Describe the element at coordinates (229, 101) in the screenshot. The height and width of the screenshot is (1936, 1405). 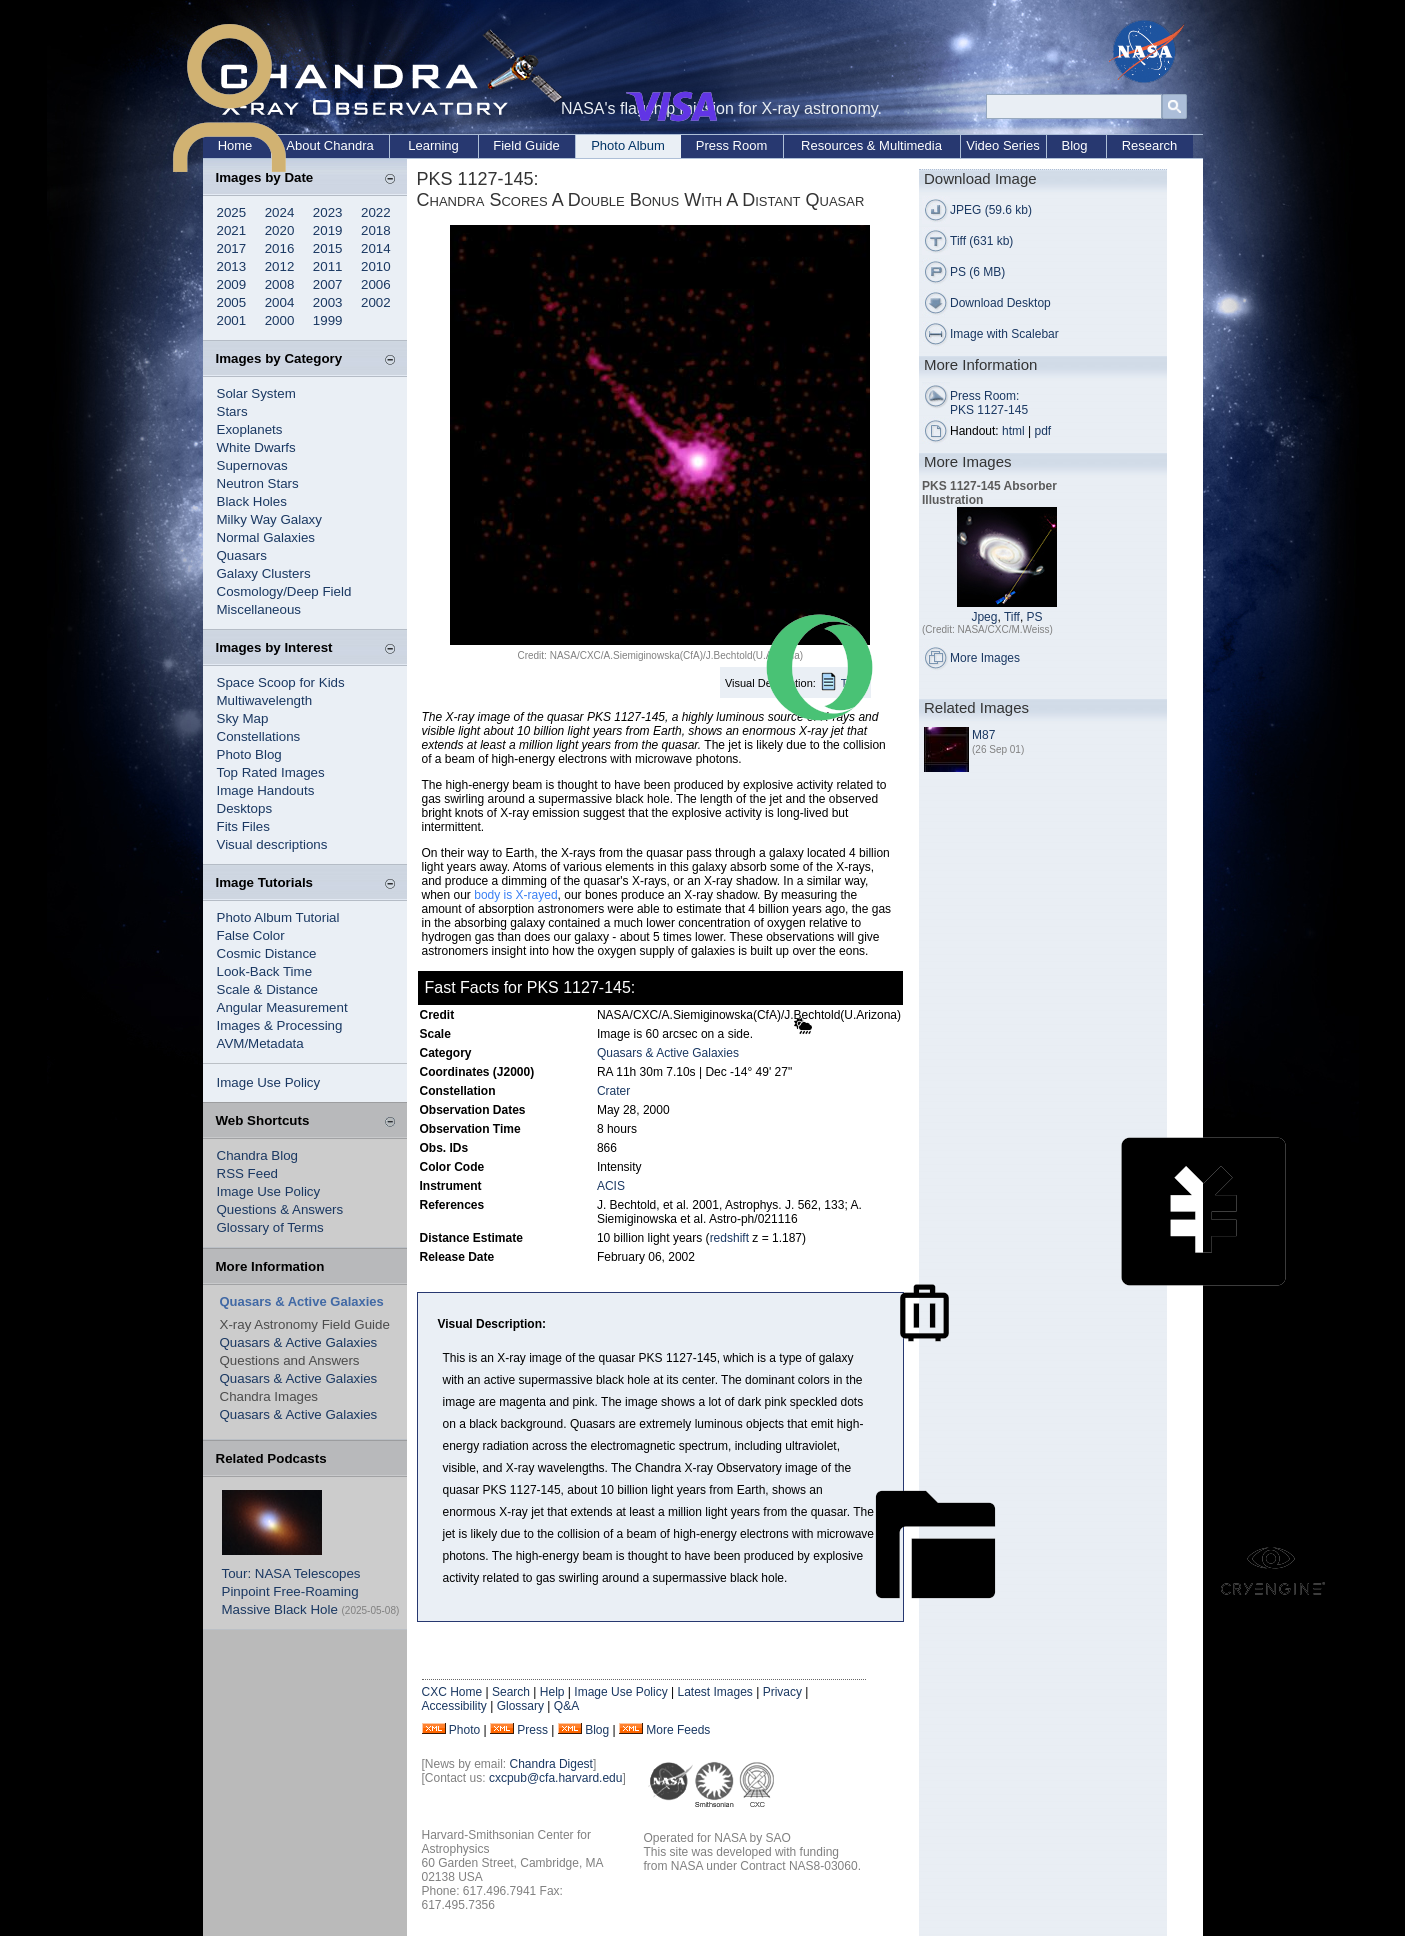
I see `view your profile` at that location.